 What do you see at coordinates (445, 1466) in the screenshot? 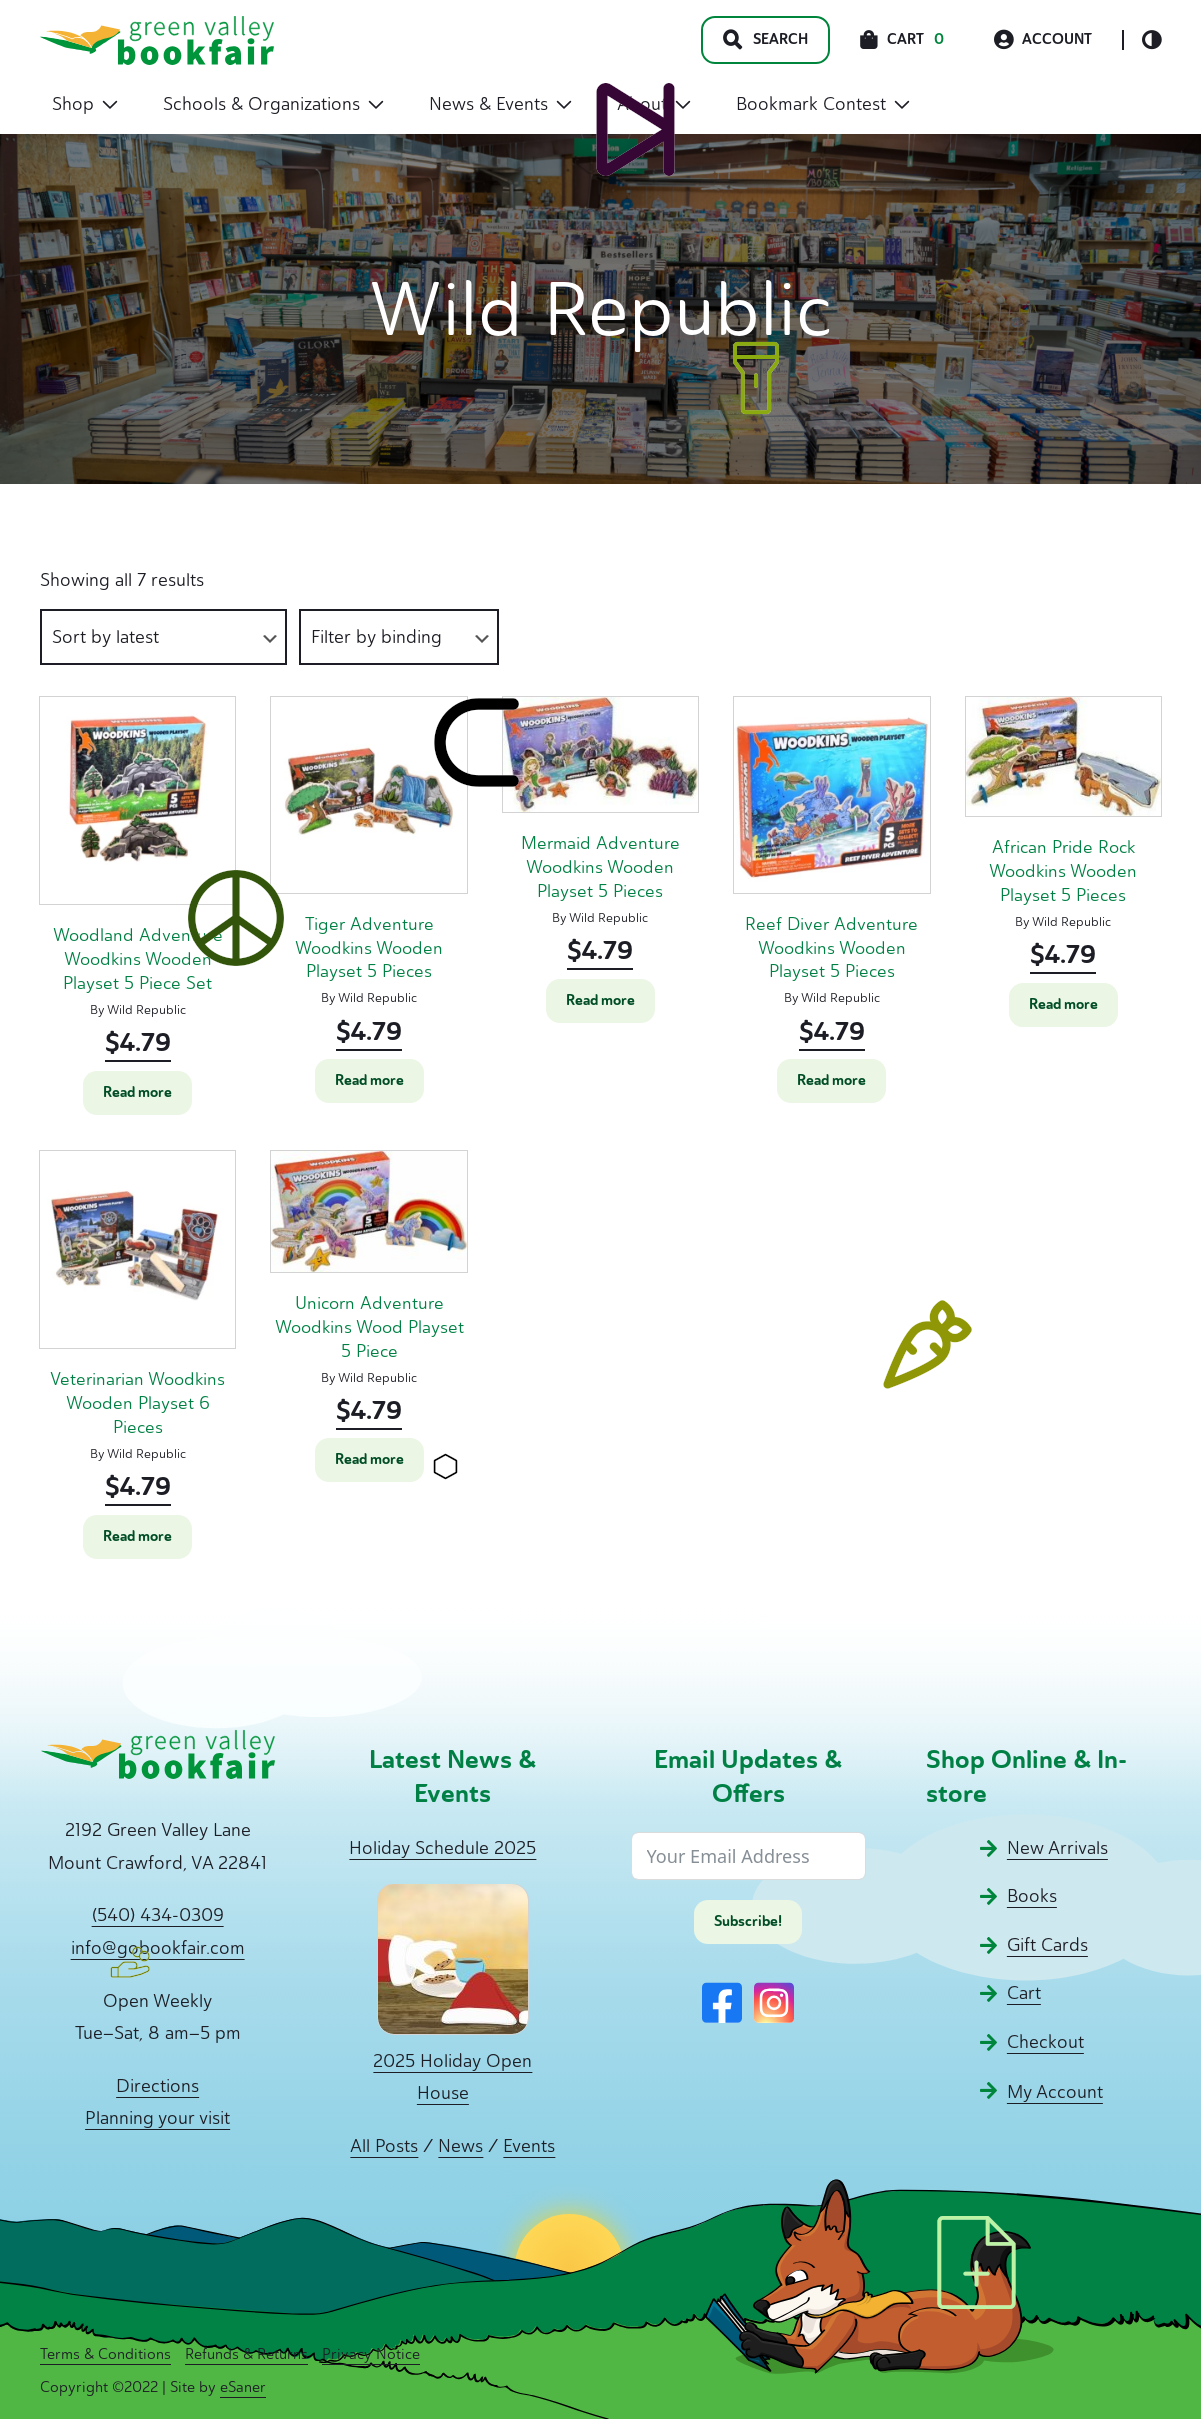
I see `indicates a hexagonal shape or geometric element` at bounding box center [445, 1466].